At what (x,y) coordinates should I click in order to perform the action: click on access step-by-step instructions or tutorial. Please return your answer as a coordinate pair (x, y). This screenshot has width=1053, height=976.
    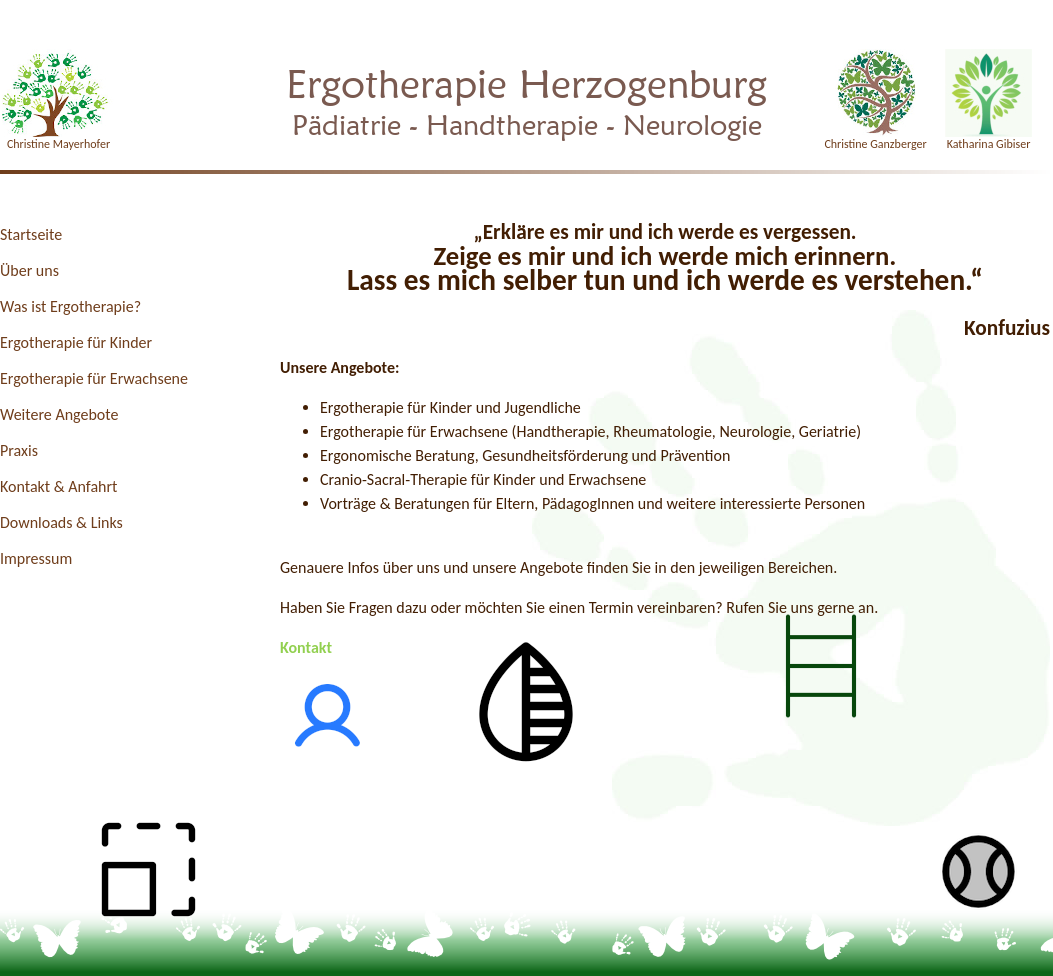
    Looking at the image, I should click on (821, 666).